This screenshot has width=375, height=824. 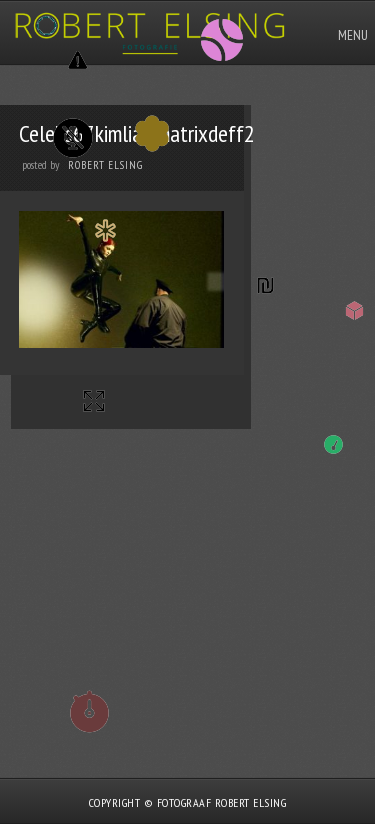 I want to click on start or stop a timer, so click(x=89, y=711).